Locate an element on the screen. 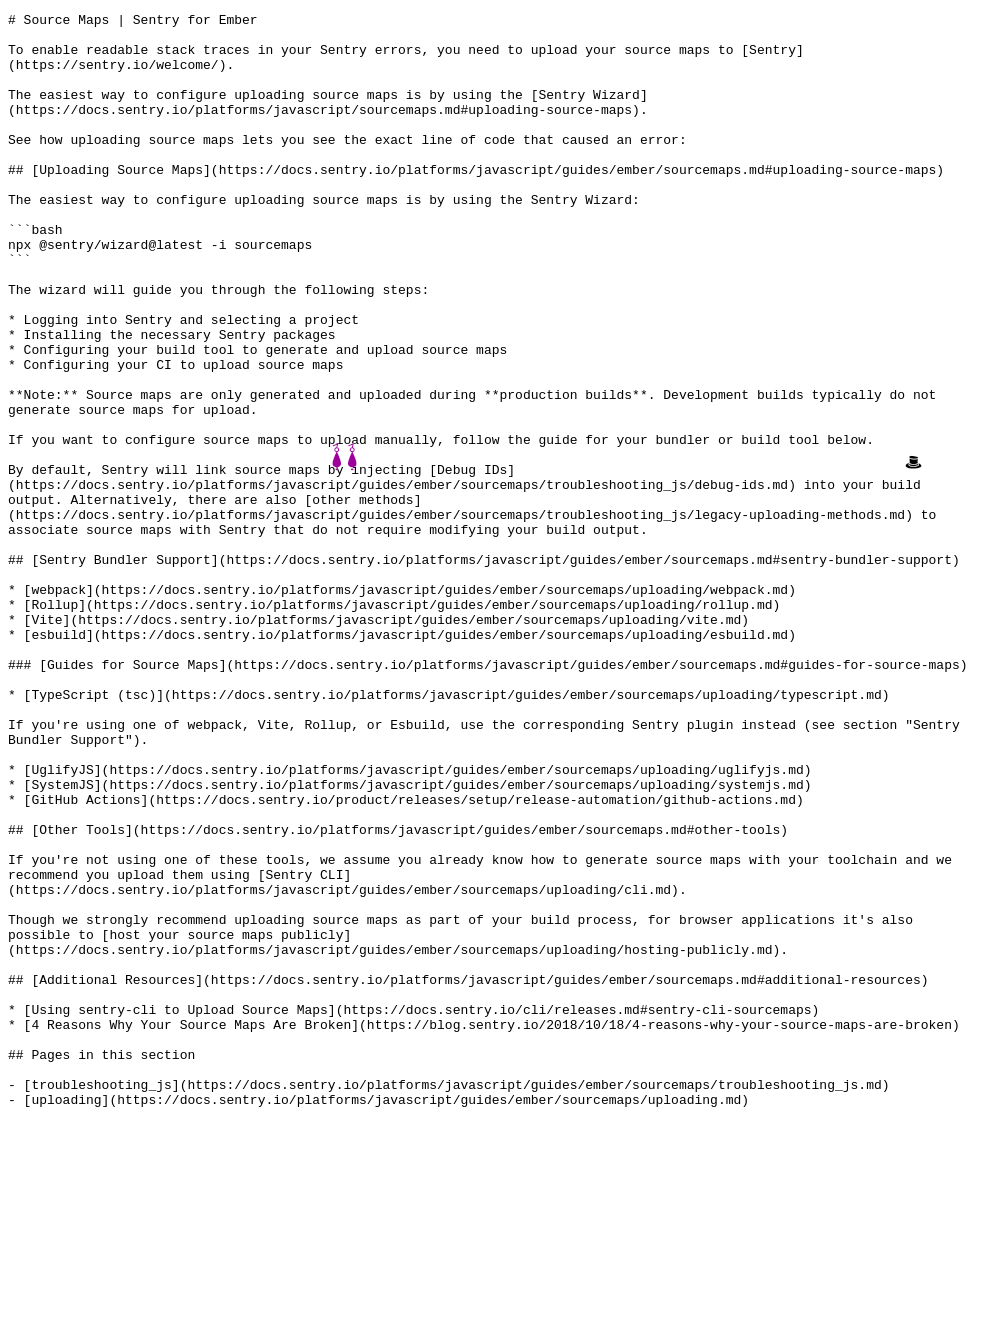 The image size is (990, 1340). browse or select earring accessories is located at coordinates (344, 456).